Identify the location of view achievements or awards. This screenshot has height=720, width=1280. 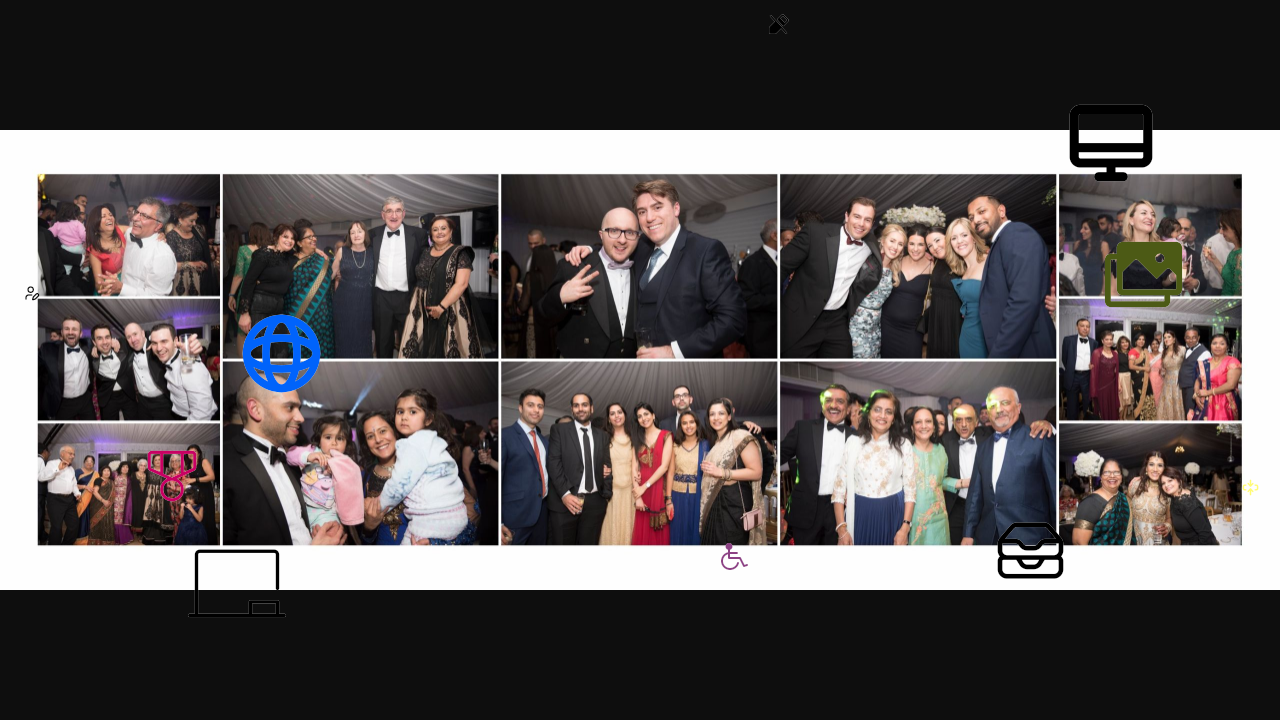
(172, 473).